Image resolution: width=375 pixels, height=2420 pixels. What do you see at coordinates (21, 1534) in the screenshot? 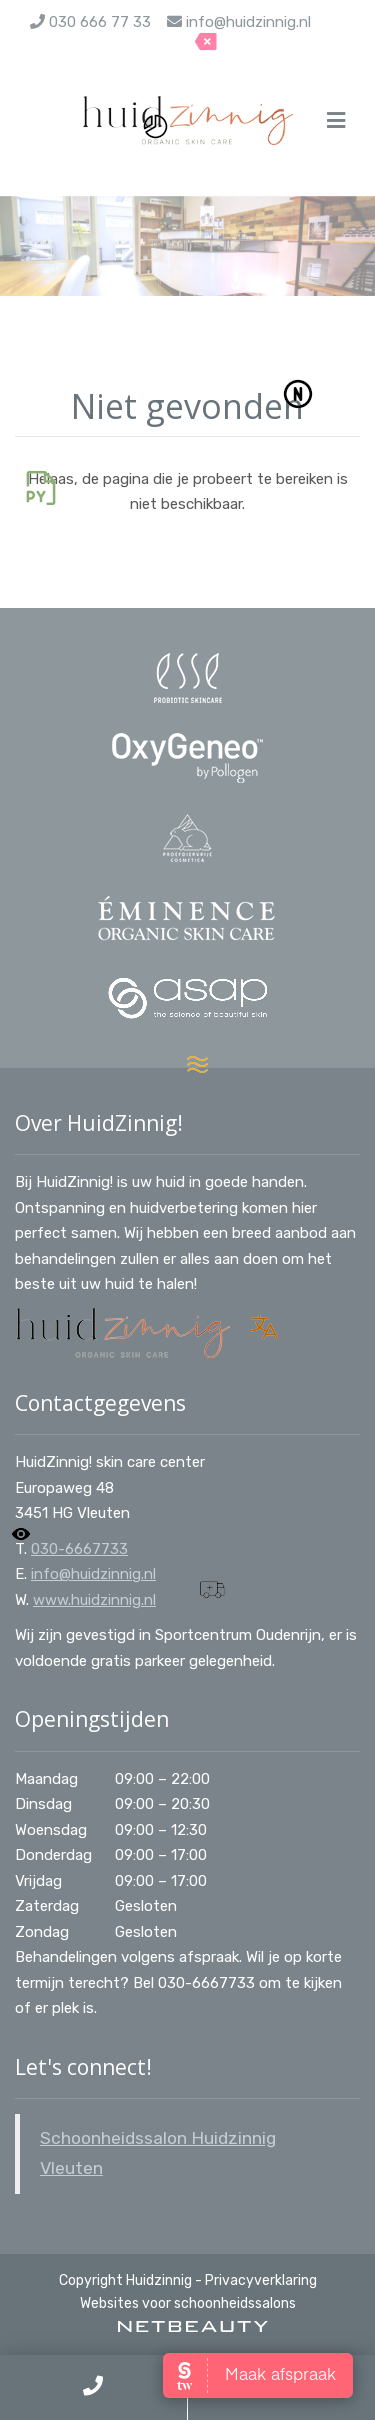
I see `view or preview content` at bounding box center [21, 1534].